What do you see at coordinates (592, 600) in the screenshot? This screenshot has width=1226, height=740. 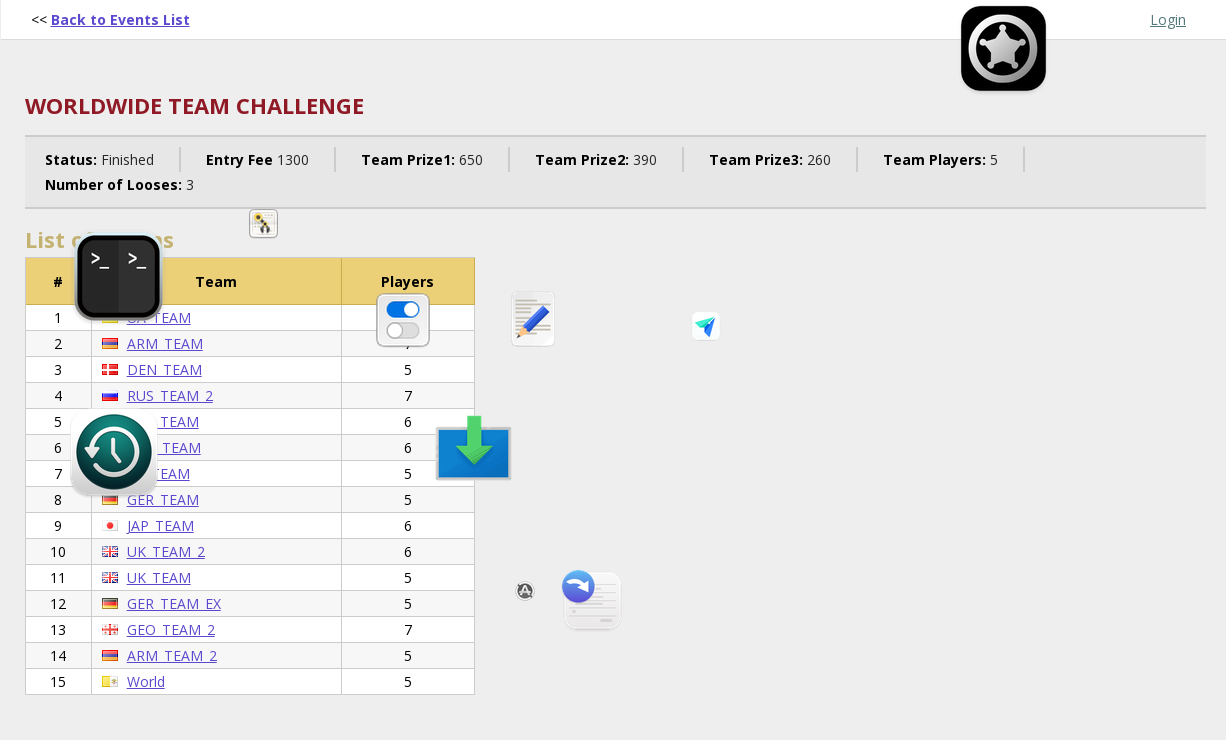 I see `open quickchar character picker app` at bounding box center [592, 600].